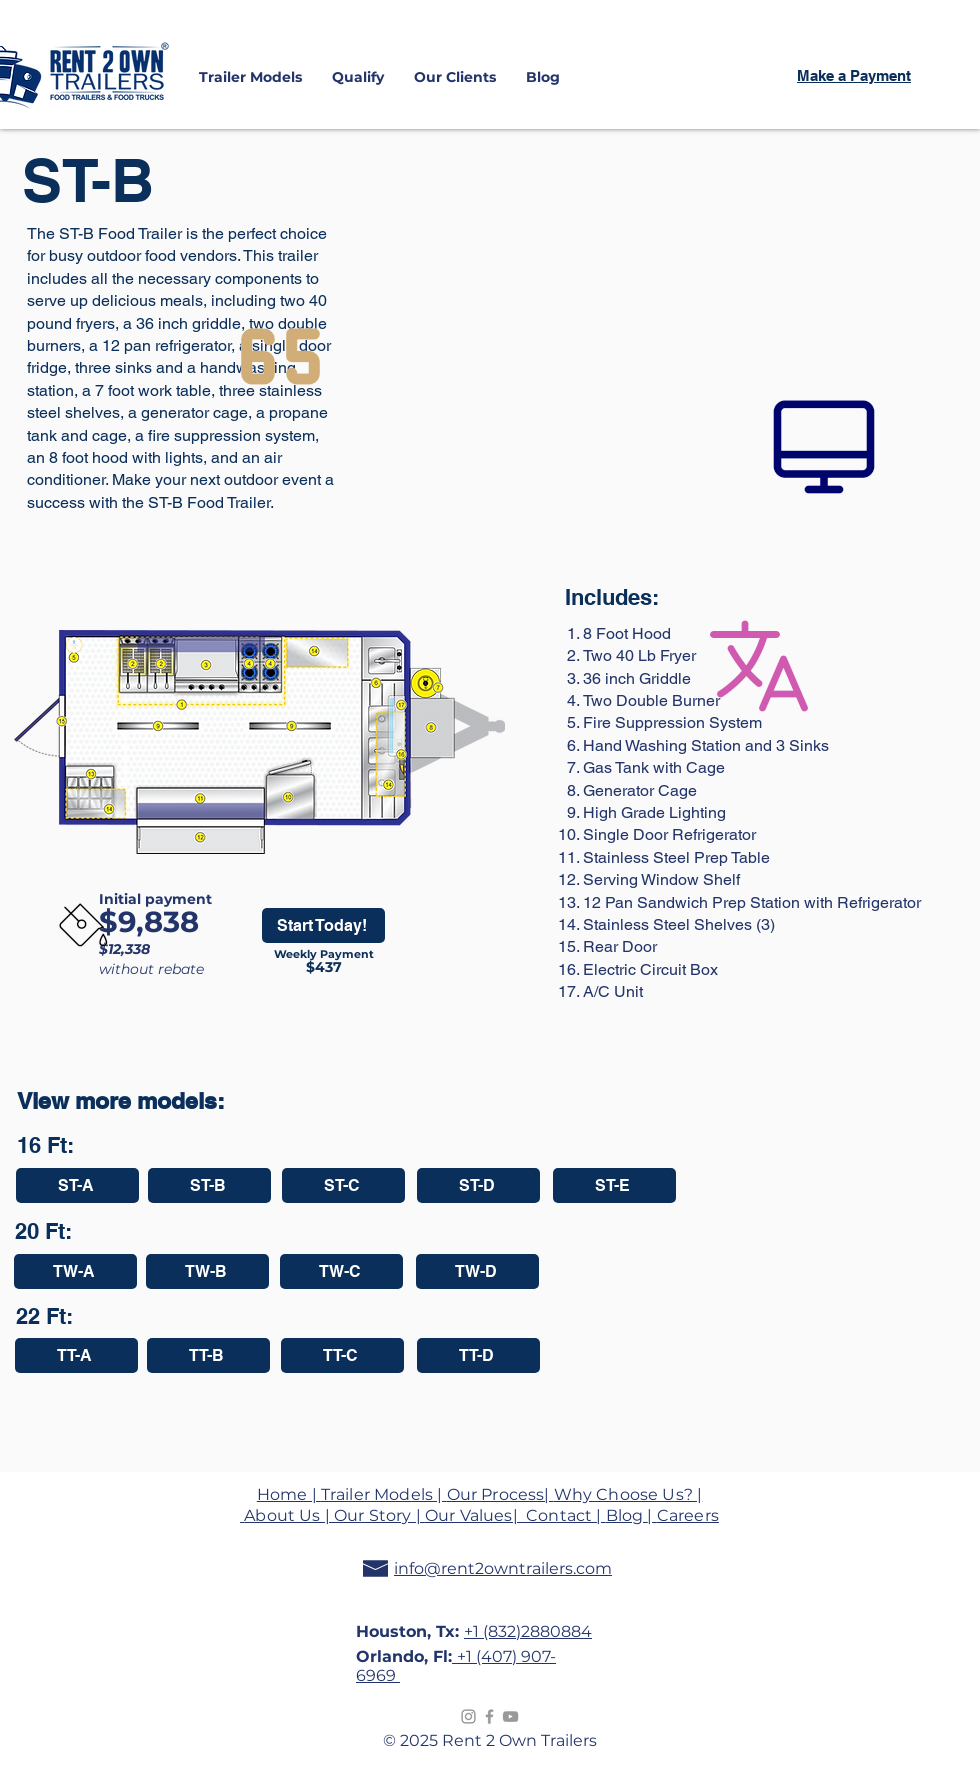  What do you see at coordinates (82, 926) in the screenshot?
I see `fill an area with a selected color` at bounding box center [82, 926].